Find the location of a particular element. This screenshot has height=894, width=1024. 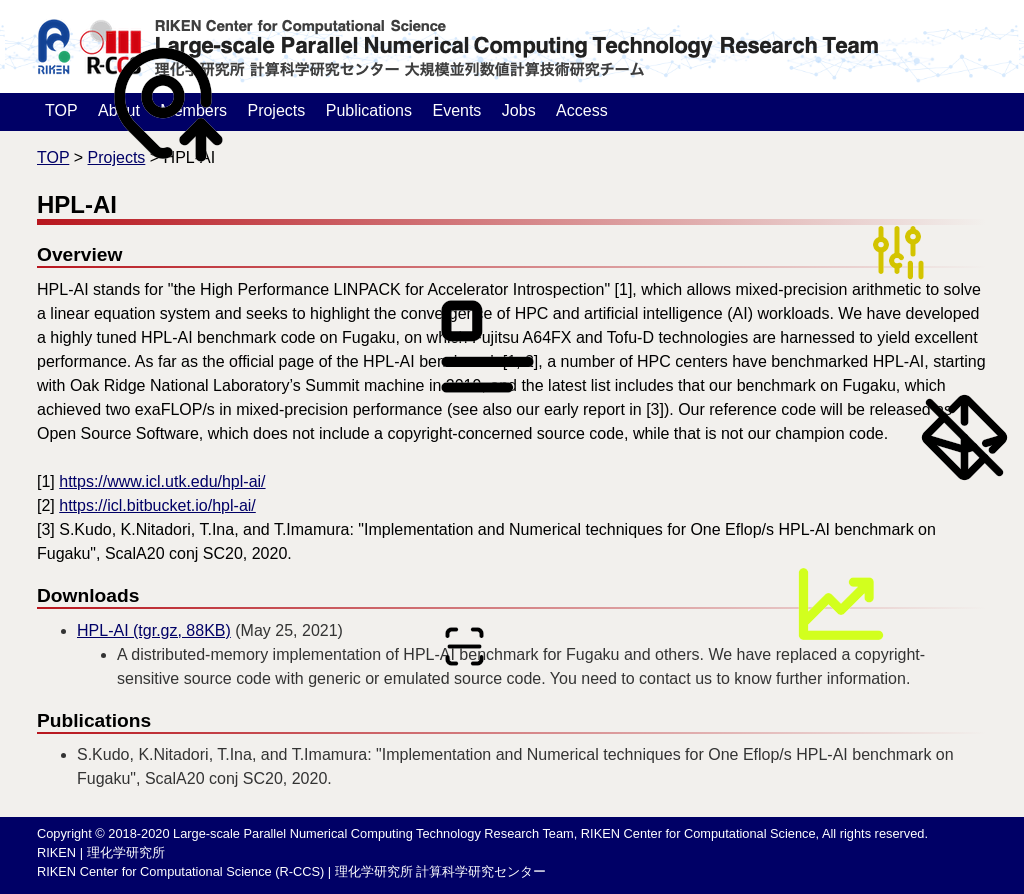

scan a QR code or barcode is located at coordinates (464, 646).